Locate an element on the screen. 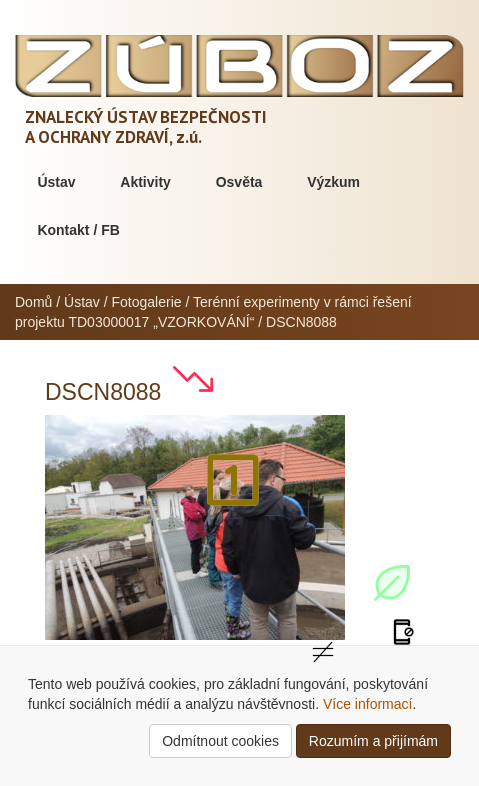  indicates a declining trend or decrease in value is located at coordinates (193, 379).